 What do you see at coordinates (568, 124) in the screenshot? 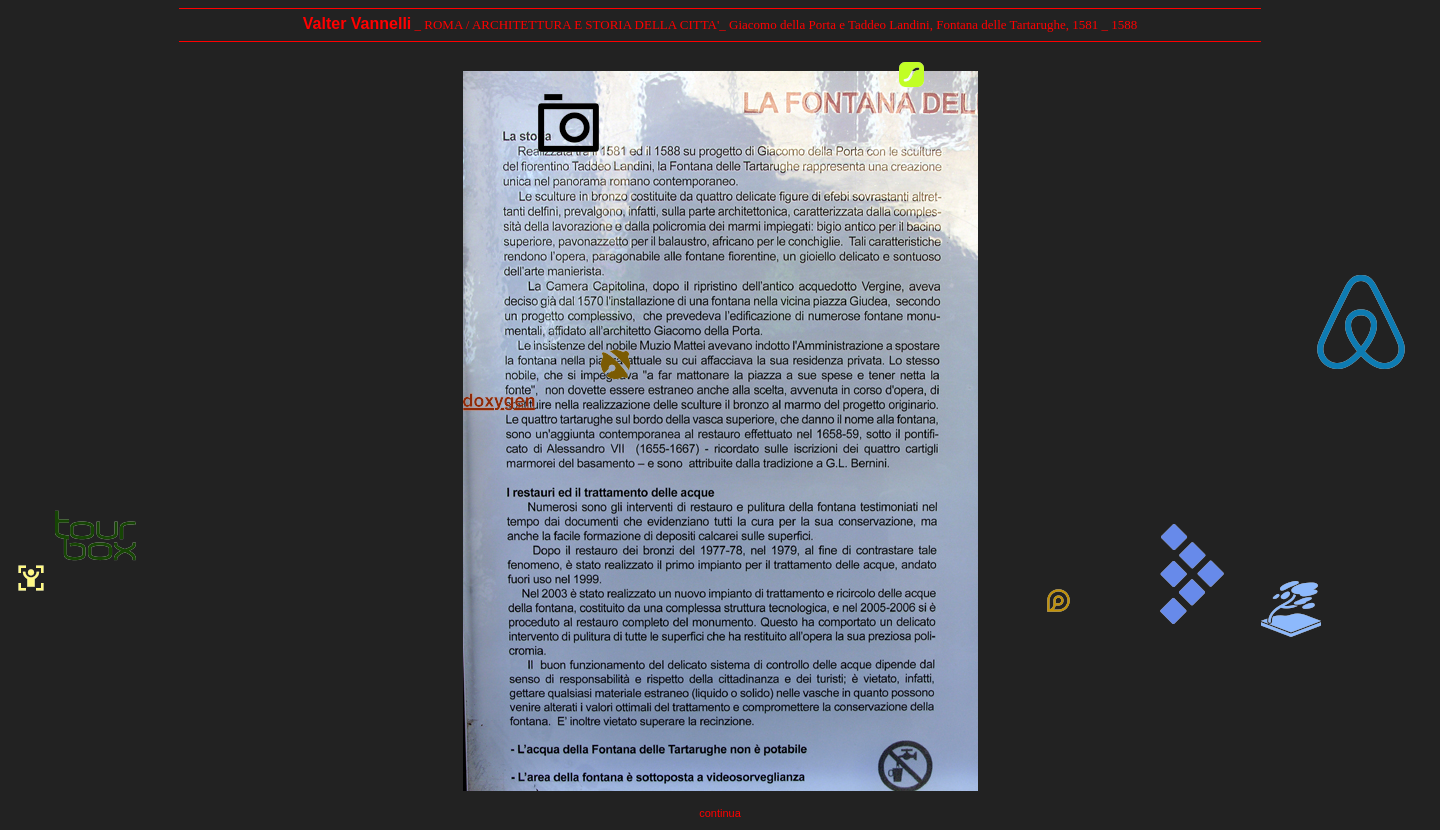
I see `open camera to take a photo` at bounding box center [568, 124].